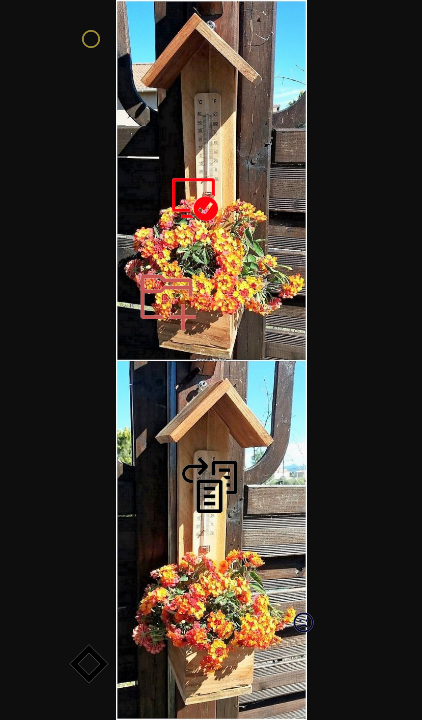 Image resolution: width=422 pixels, height=720 pixels. I want to click on unverified log breakpoint in debug mode, so click(89, 664).